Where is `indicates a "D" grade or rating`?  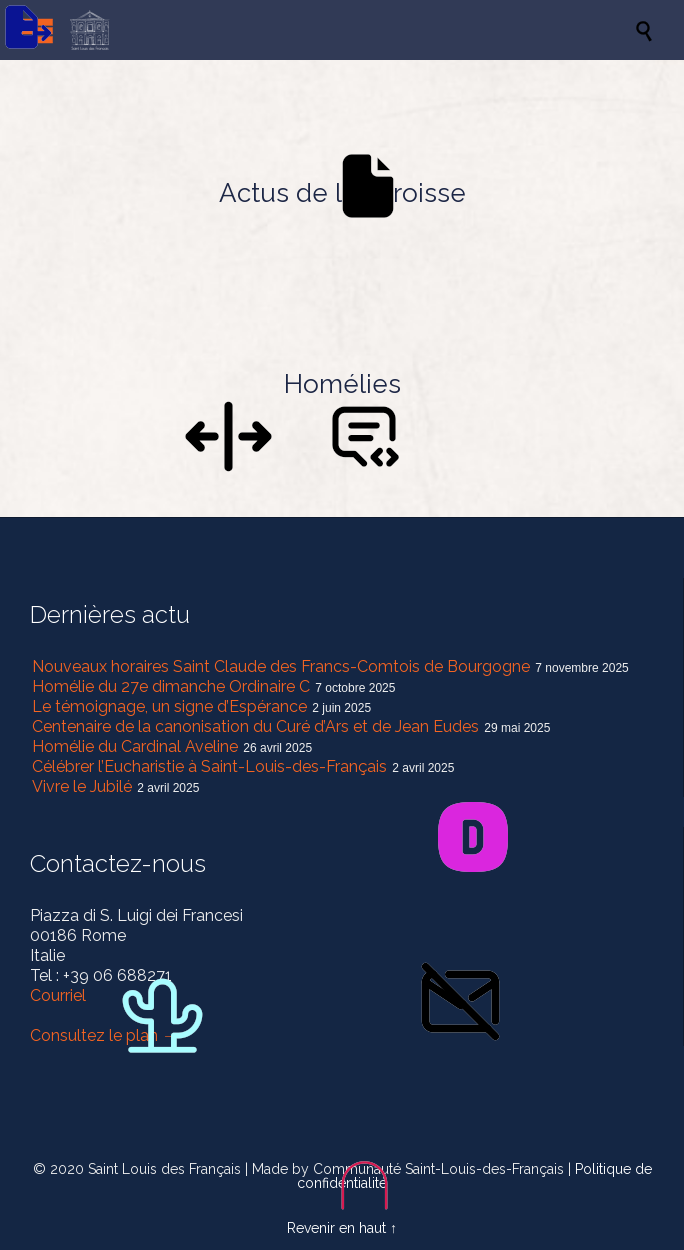
indicates a "D" grade or rating is located at coordinates (473, 837).